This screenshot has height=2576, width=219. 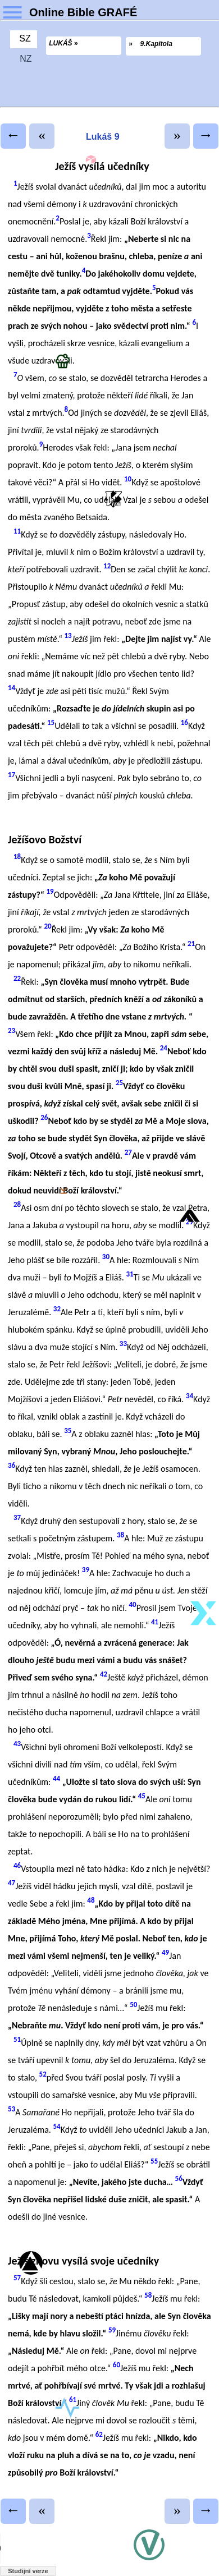 What do you see at coordinates (67, 2408) in the screenshot?
I see `view health or heart rate data` at bounding box center [67, 2408].